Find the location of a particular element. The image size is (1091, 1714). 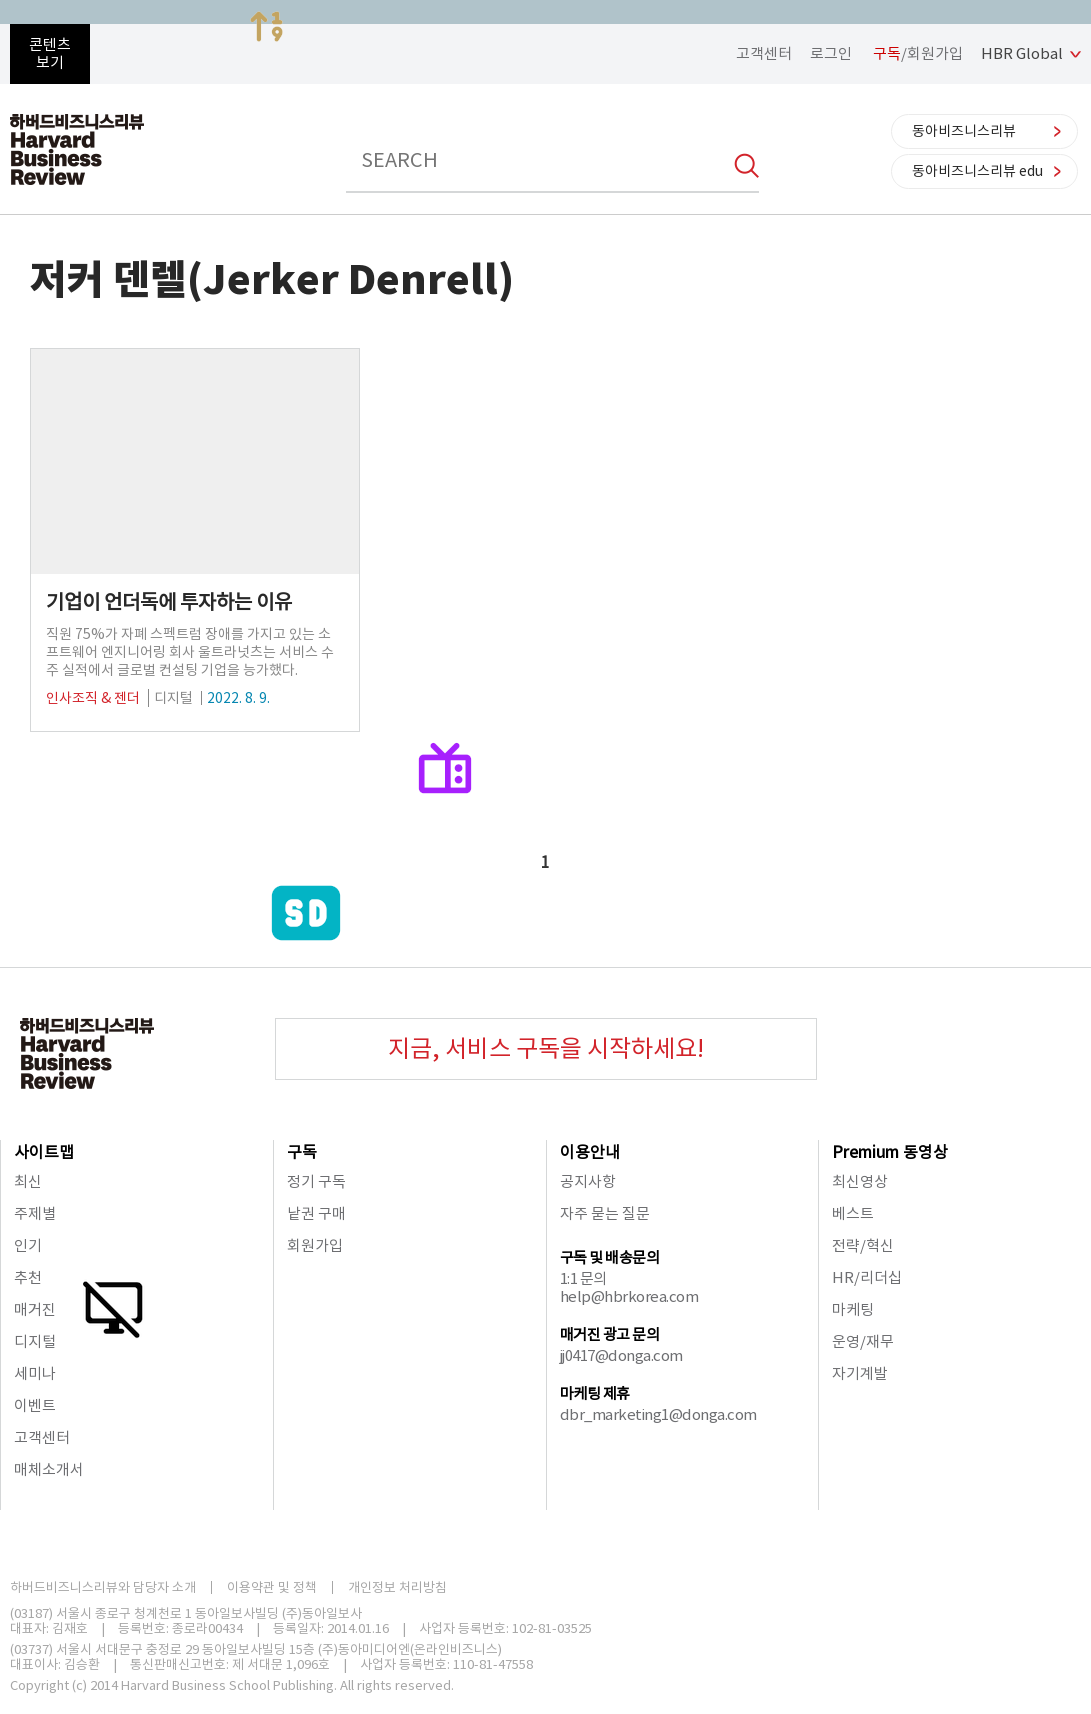

indicates standard definition video quality is located at coordinates (306, 913).